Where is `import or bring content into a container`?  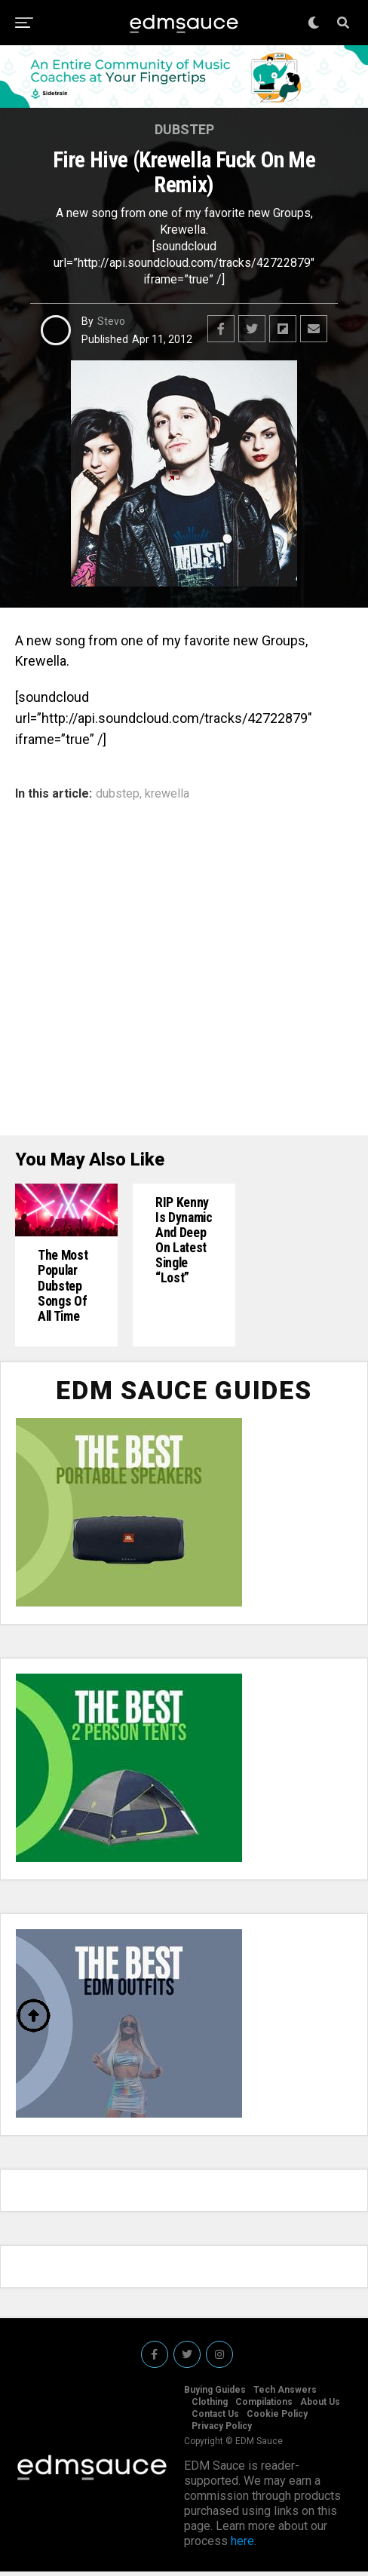
import or bring content into a container is located at coordinates (174, 476).